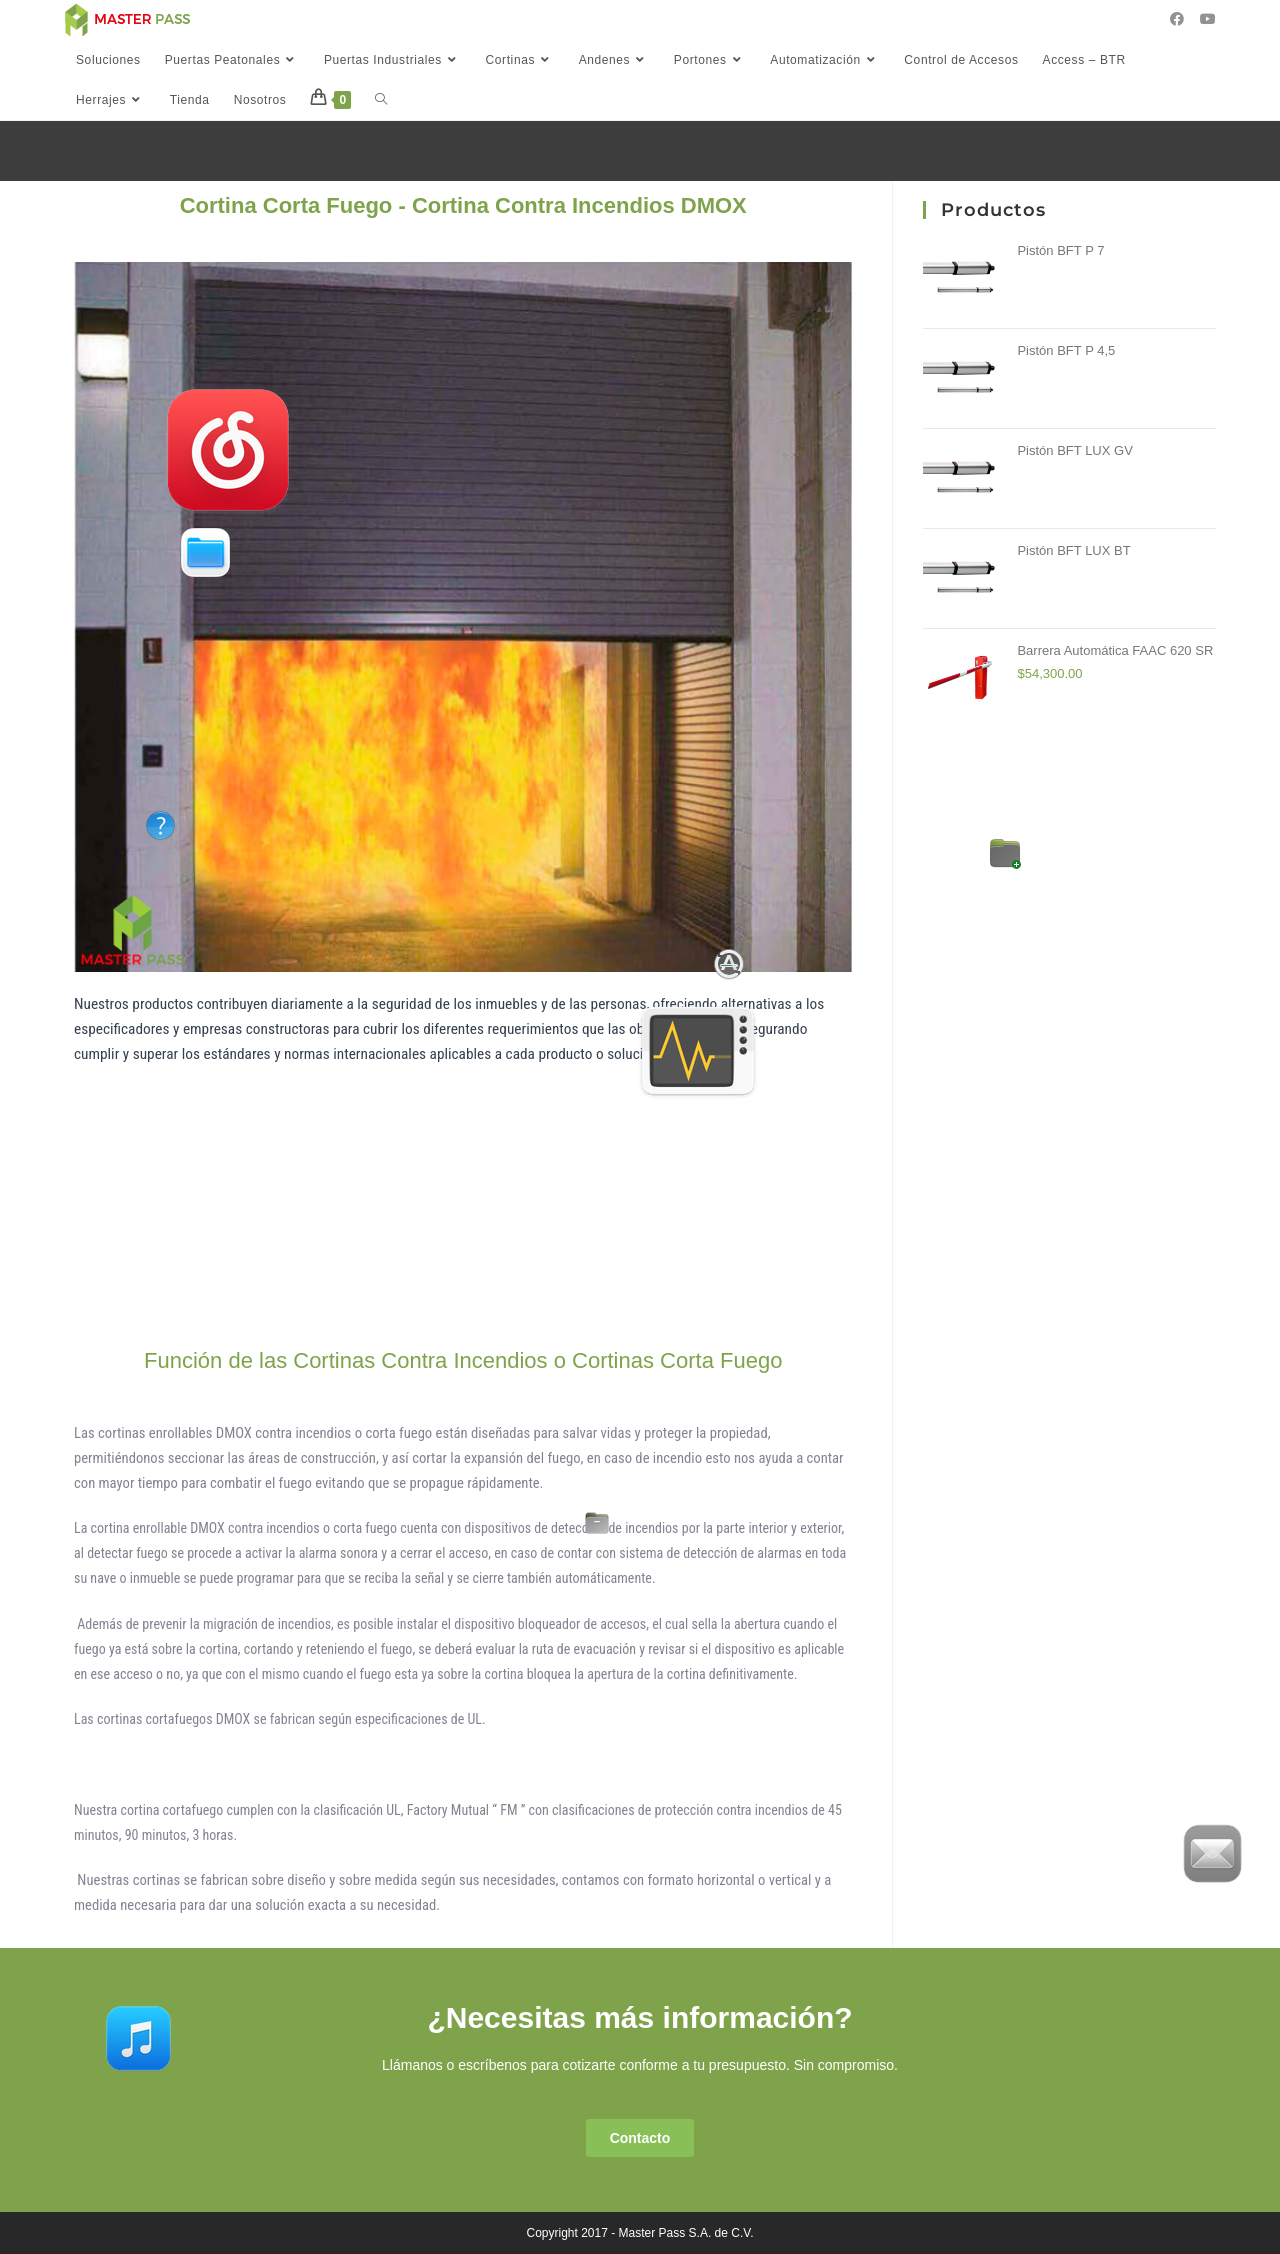 This screenshot has height=2254, width=1280. What do you see at coordinates (1005, 853) in the screenshot?
I see `create a new folder` at bounding box center [1005, 853].